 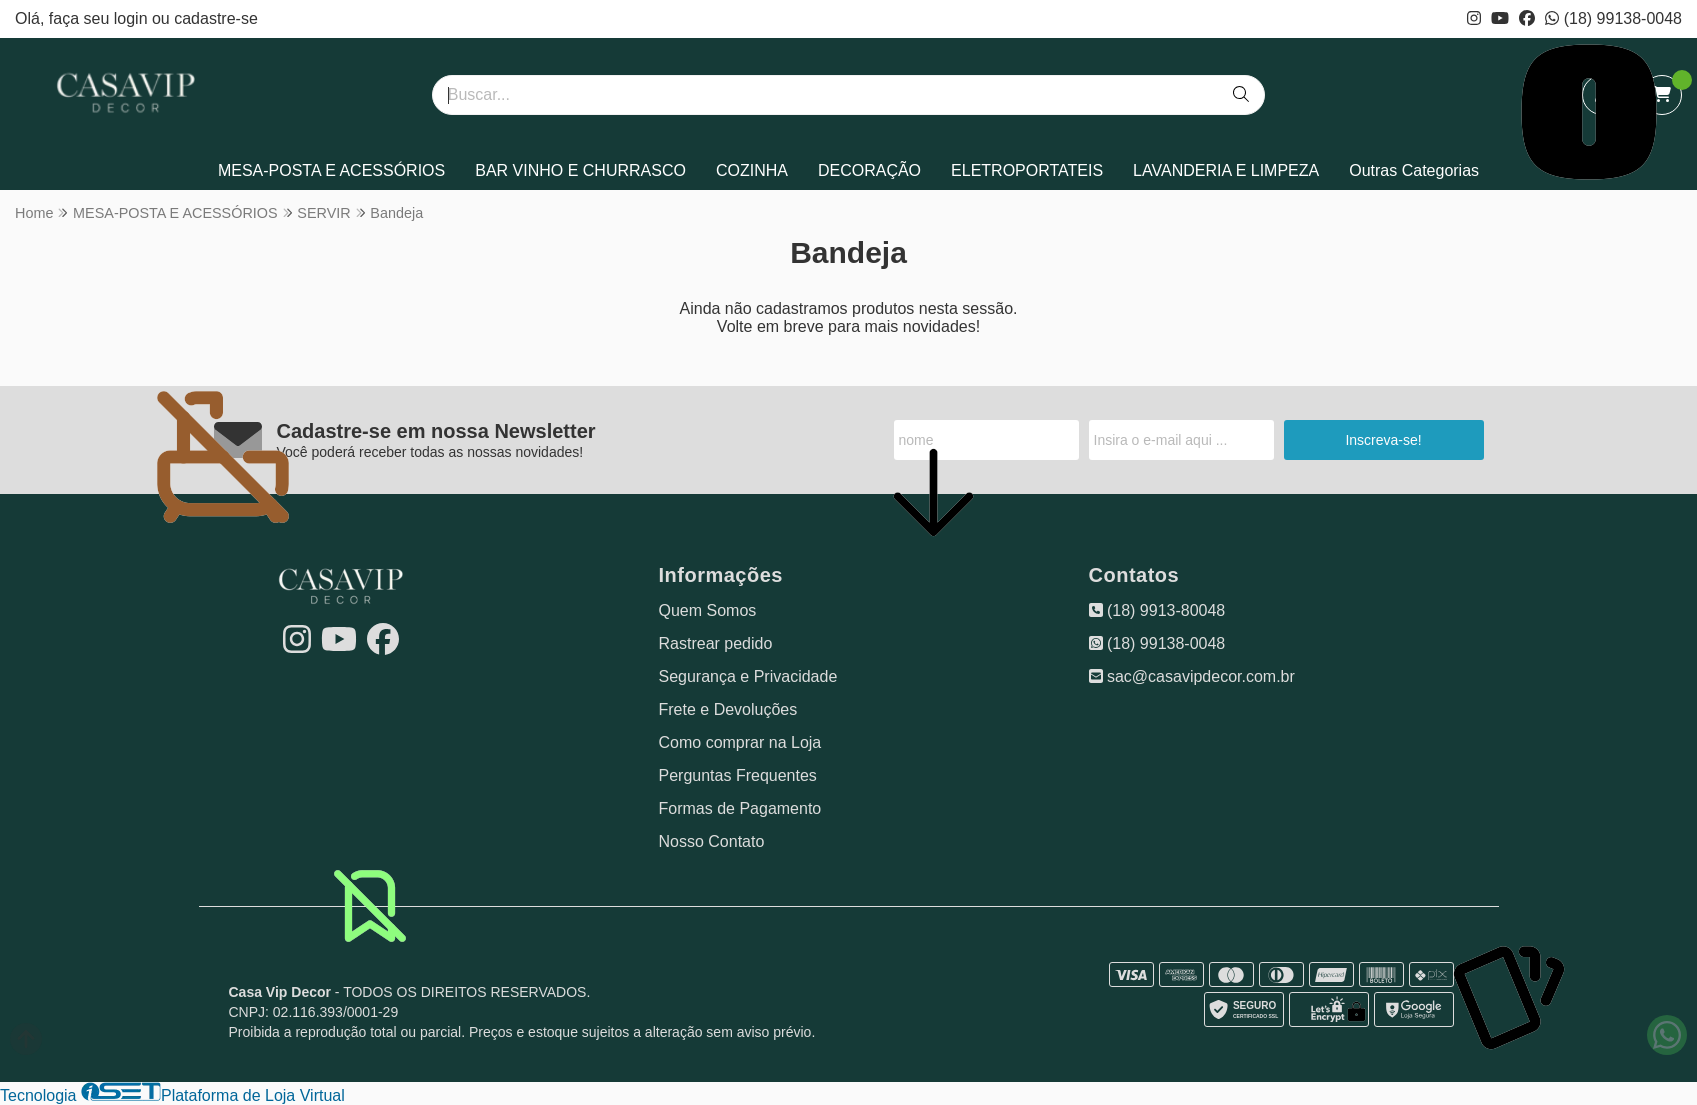 I want to click on view more information, so click(x=1589, y=112).